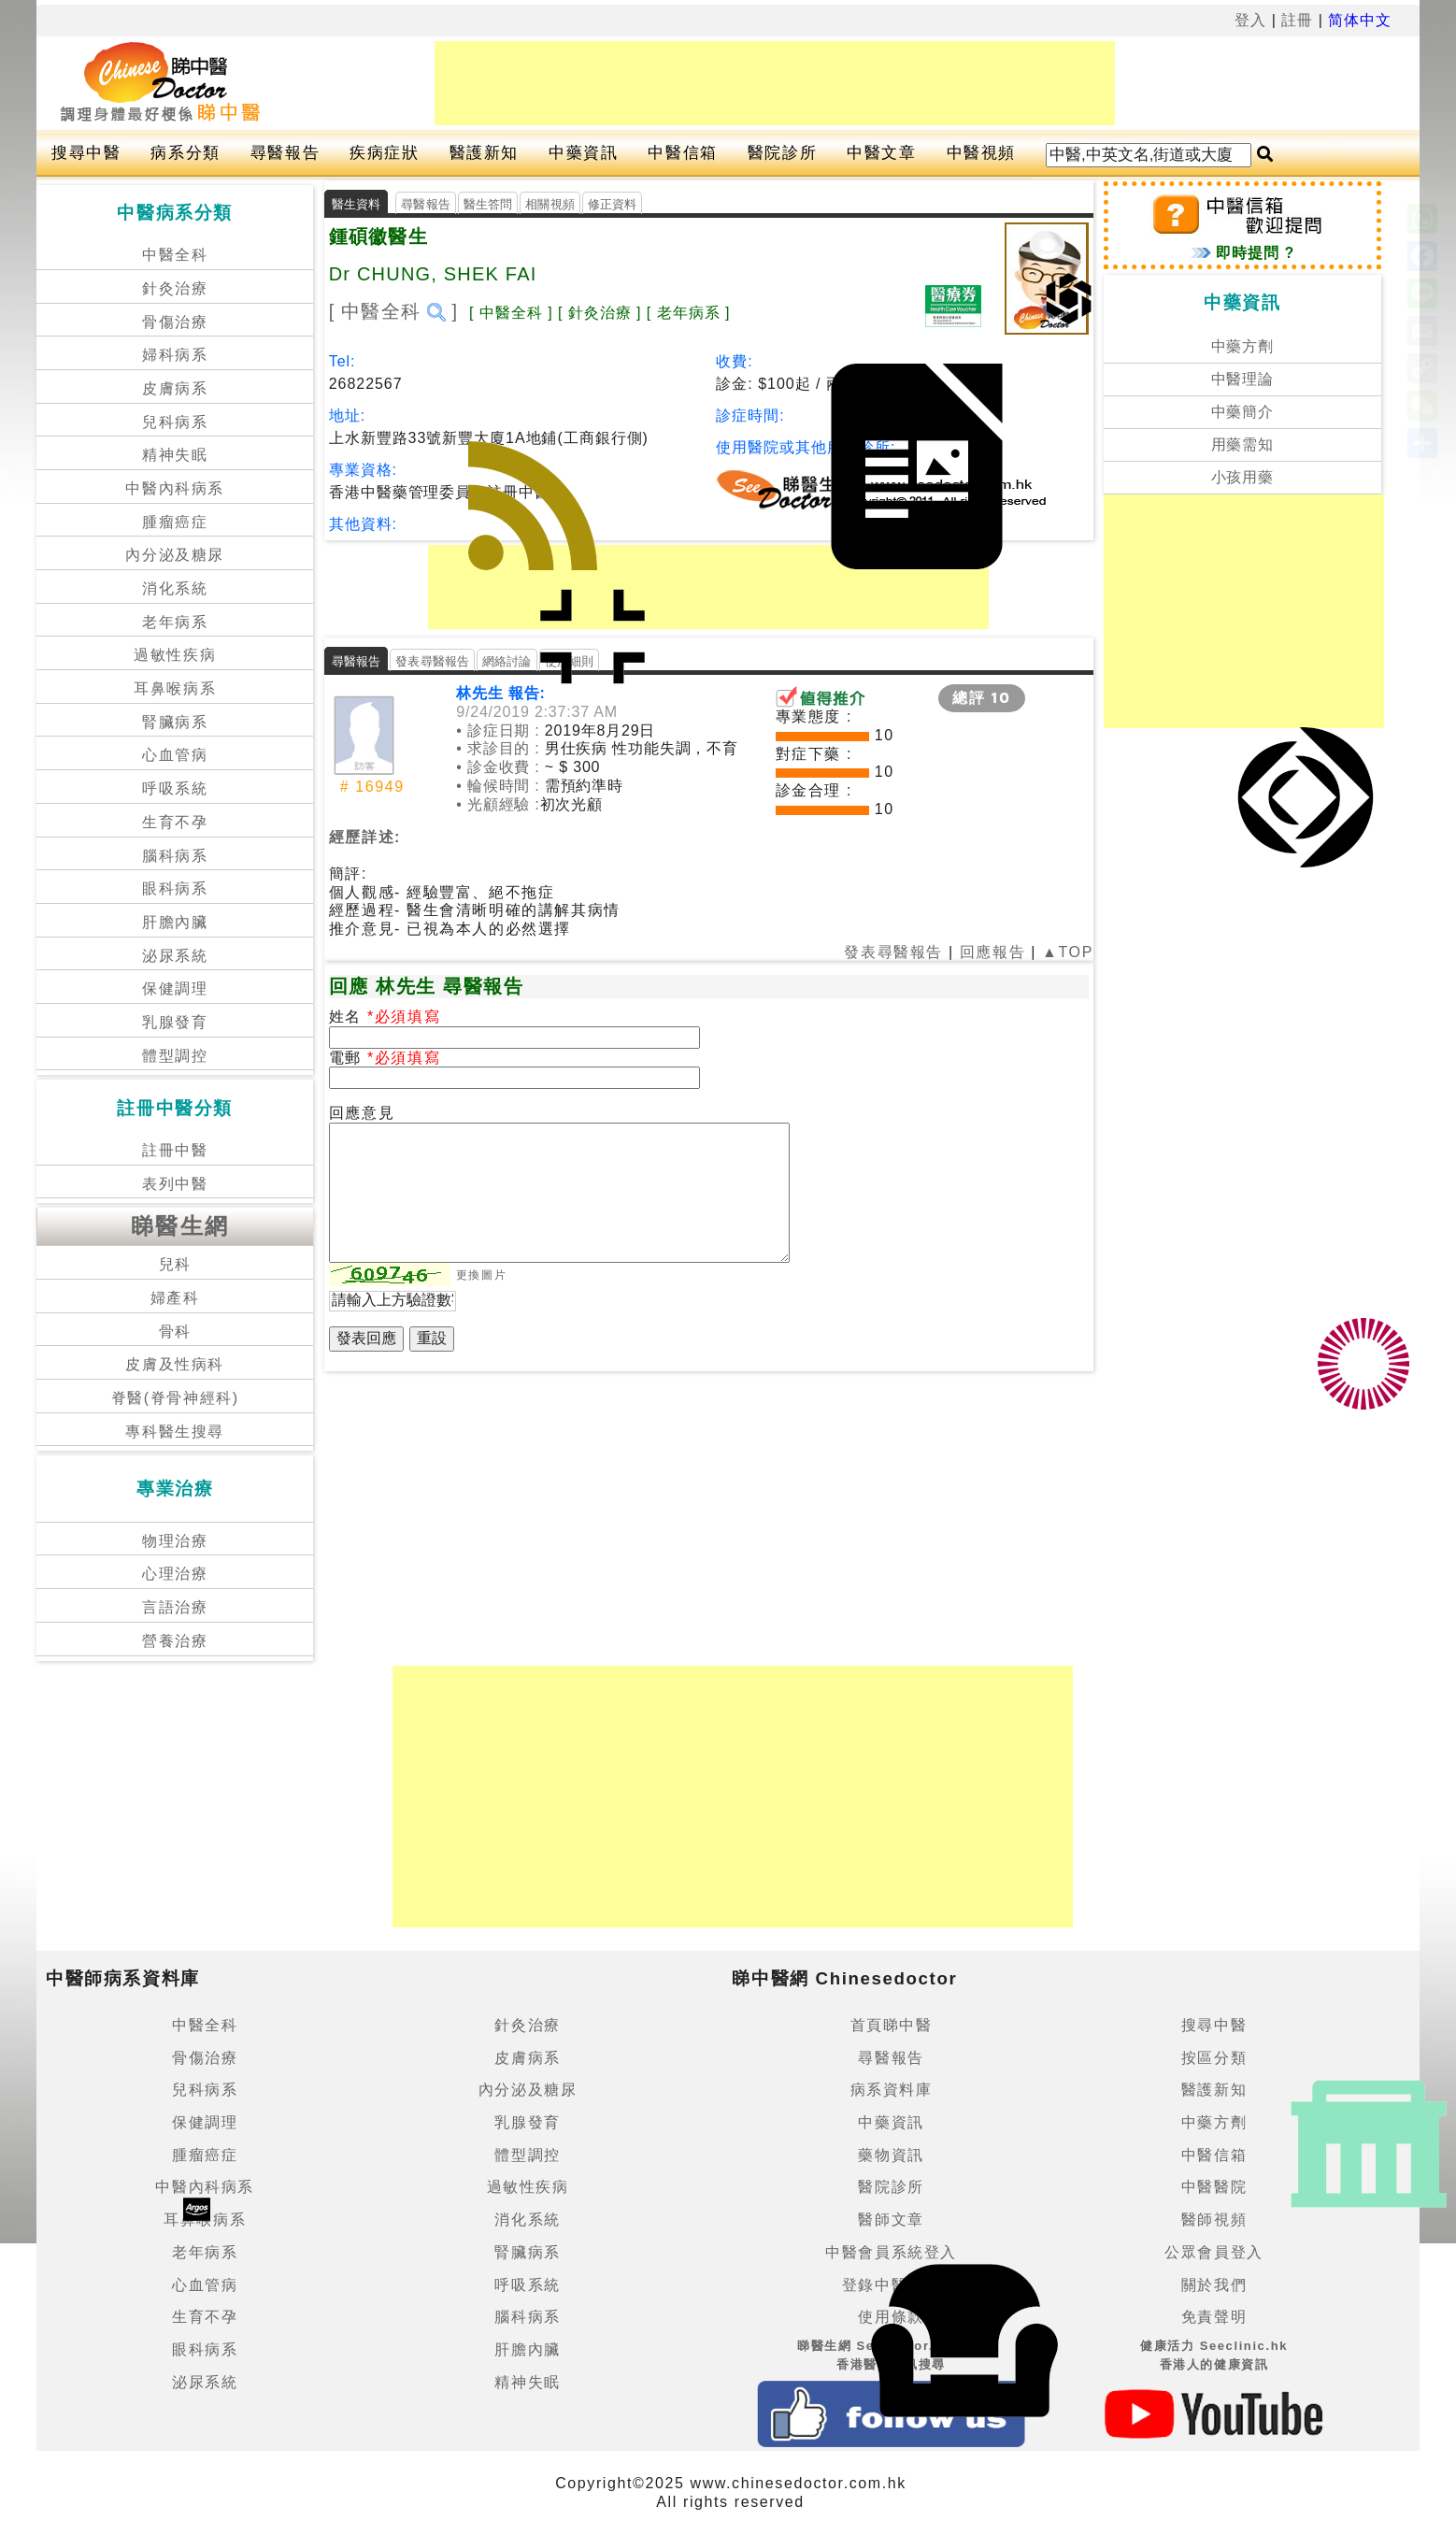 The image size is (1456, 2535). What do you see at coordinates (964, 2341) in the screenshot?
I see `browse furniture or home decor items` at bounding box center [964, 2341].